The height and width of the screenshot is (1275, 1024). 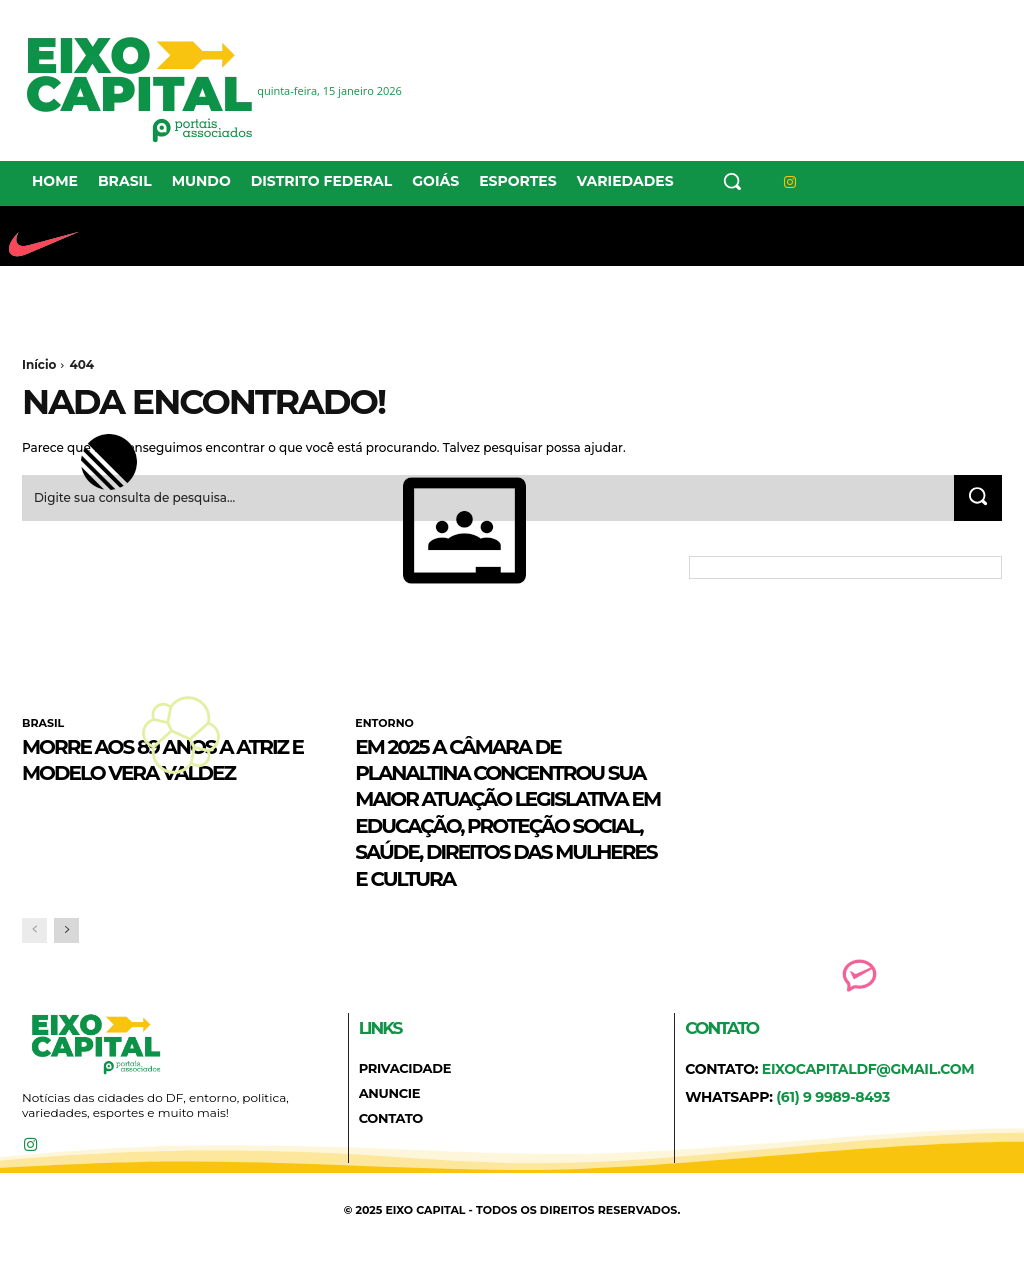 I want to click on pay with WeChat Pay, so click(x=859, y=974).